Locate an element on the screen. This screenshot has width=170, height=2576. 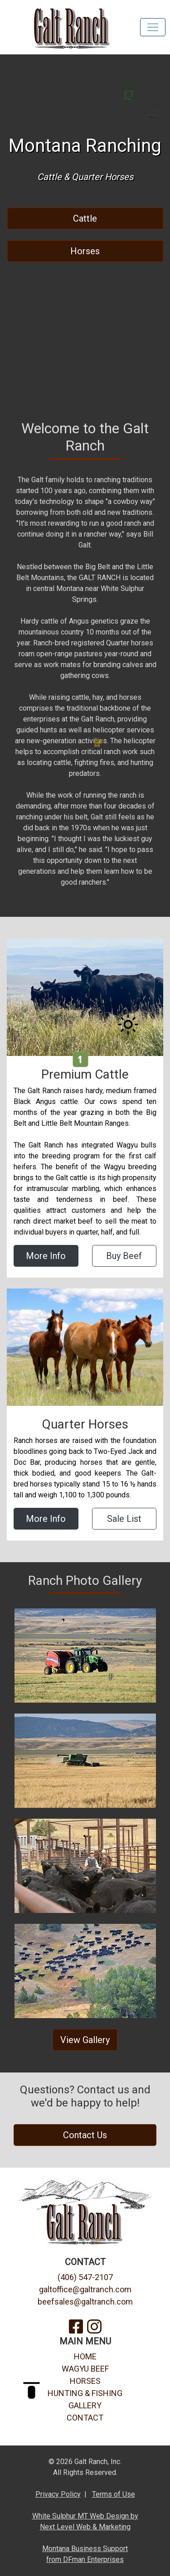
increase screen brightness is located at coordinates (128, 1024).